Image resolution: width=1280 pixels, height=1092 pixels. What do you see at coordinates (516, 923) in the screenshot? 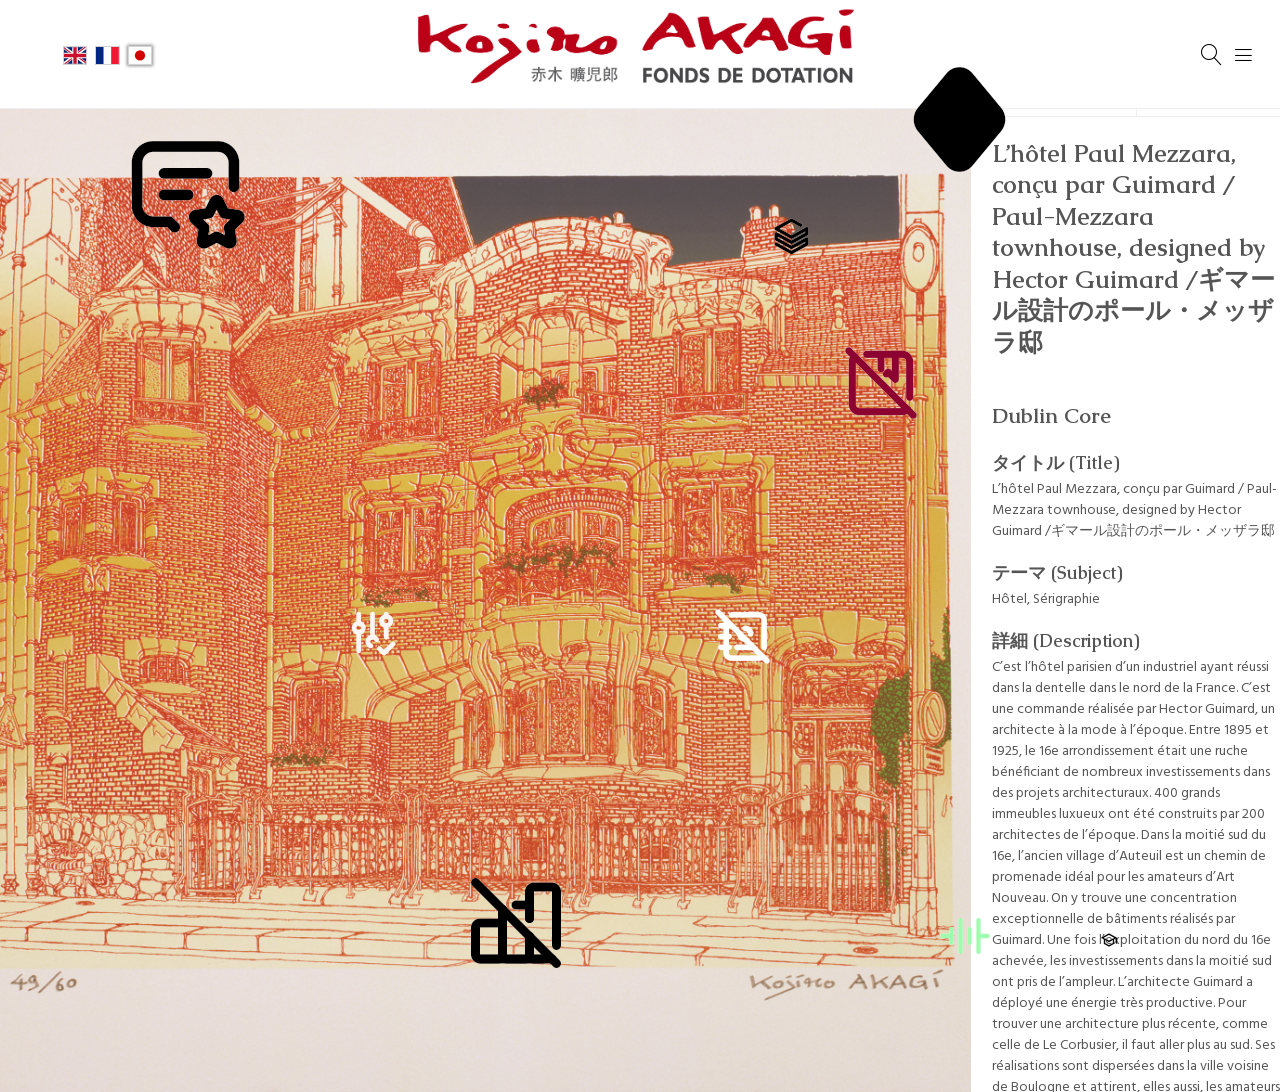
I see `disable chart or analytics view` at bounding box center [516, 923].